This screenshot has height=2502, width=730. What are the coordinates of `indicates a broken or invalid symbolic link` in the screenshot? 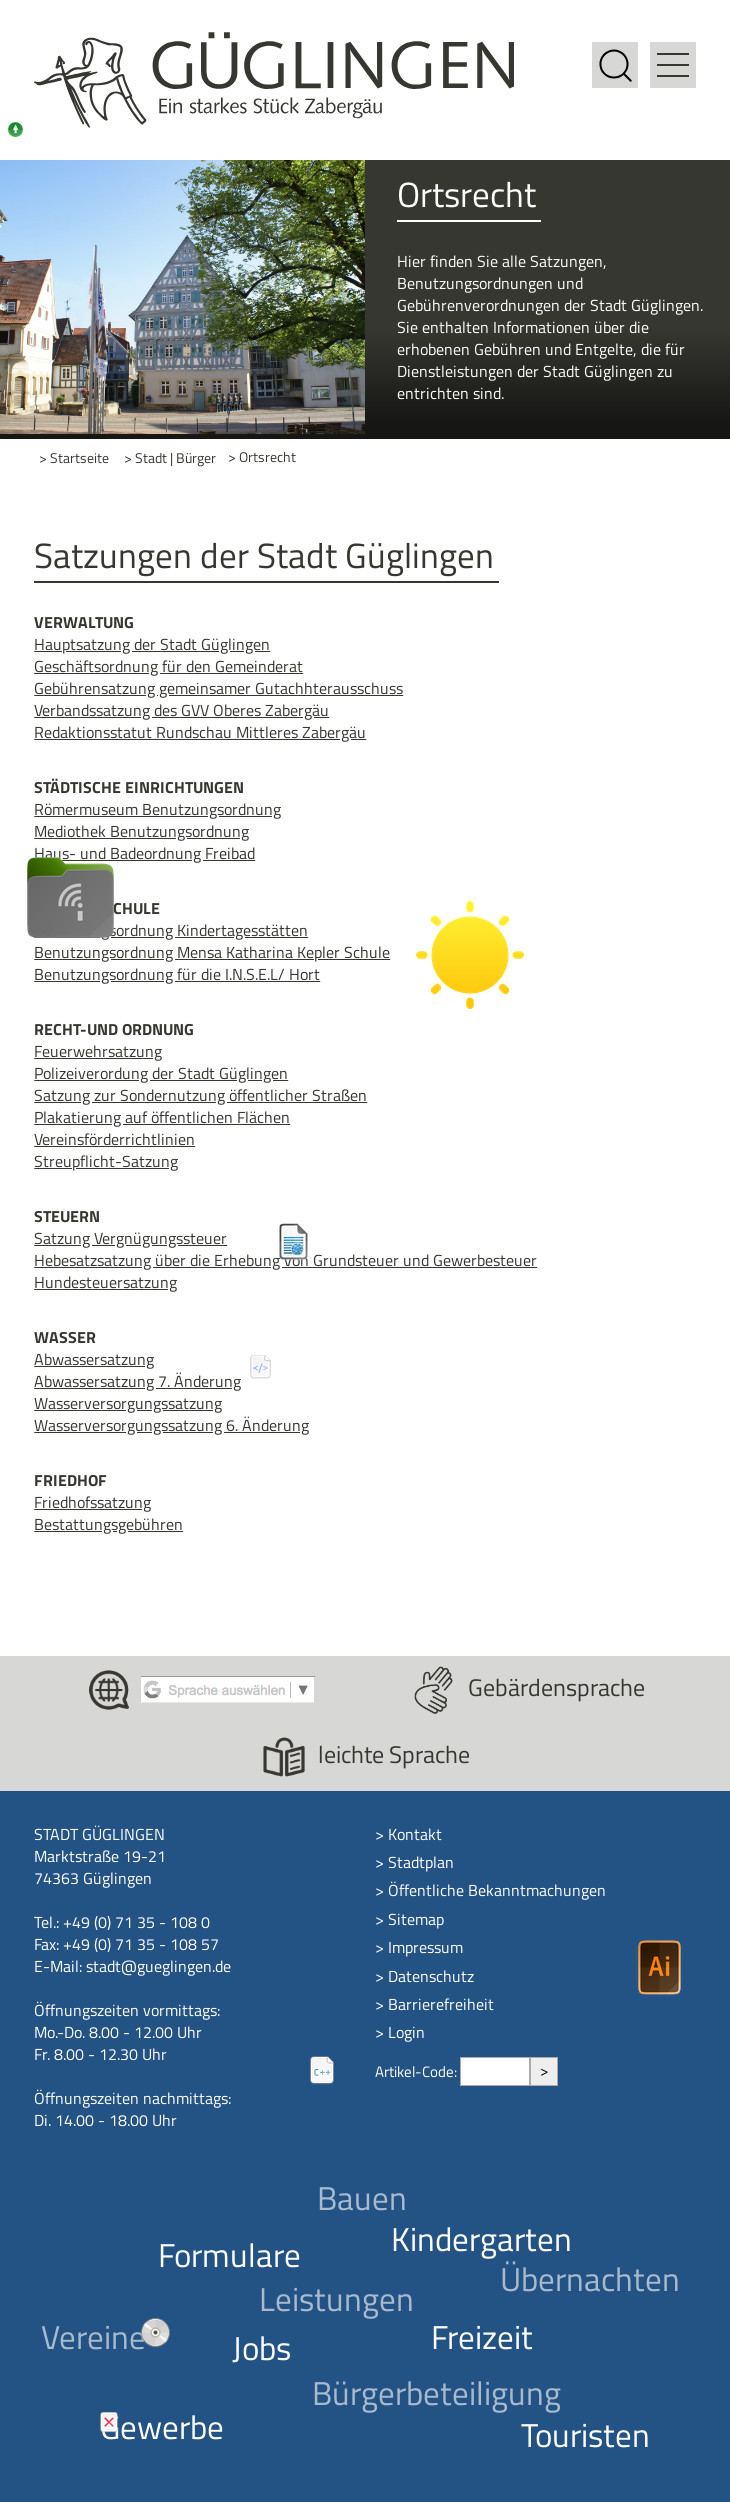 It's located at (109, 2422).